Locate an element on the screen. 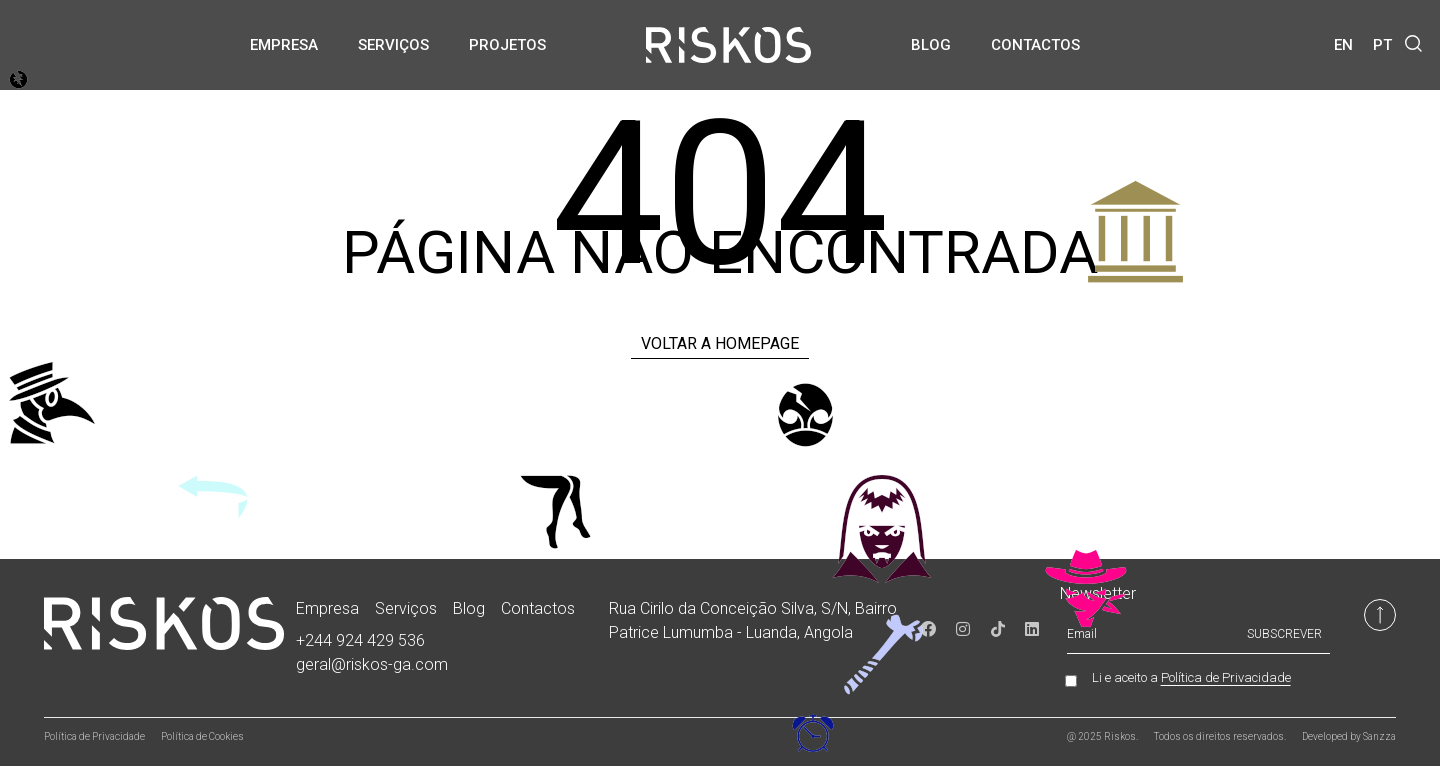 The width and height of the screenshot is (1440, 766). select bone mace as equipped weapon is located at coordinates (883, 654).